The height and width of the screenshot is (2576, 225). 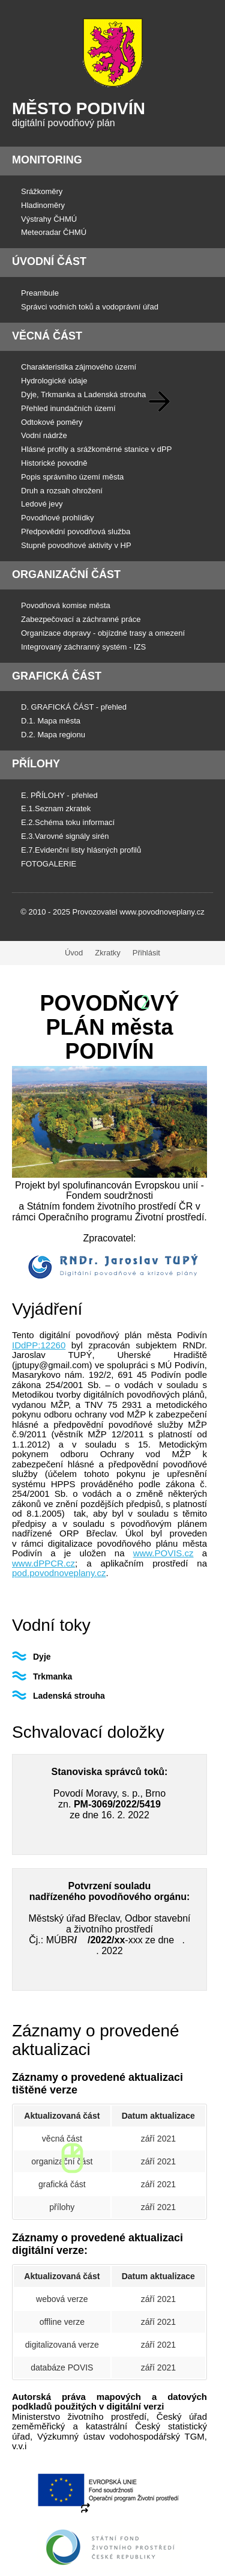 What do you see at coordinates (72, 2158) in the screenshot?
I see `right-click action or context menu trigger` at bounding box center [72, 2158].